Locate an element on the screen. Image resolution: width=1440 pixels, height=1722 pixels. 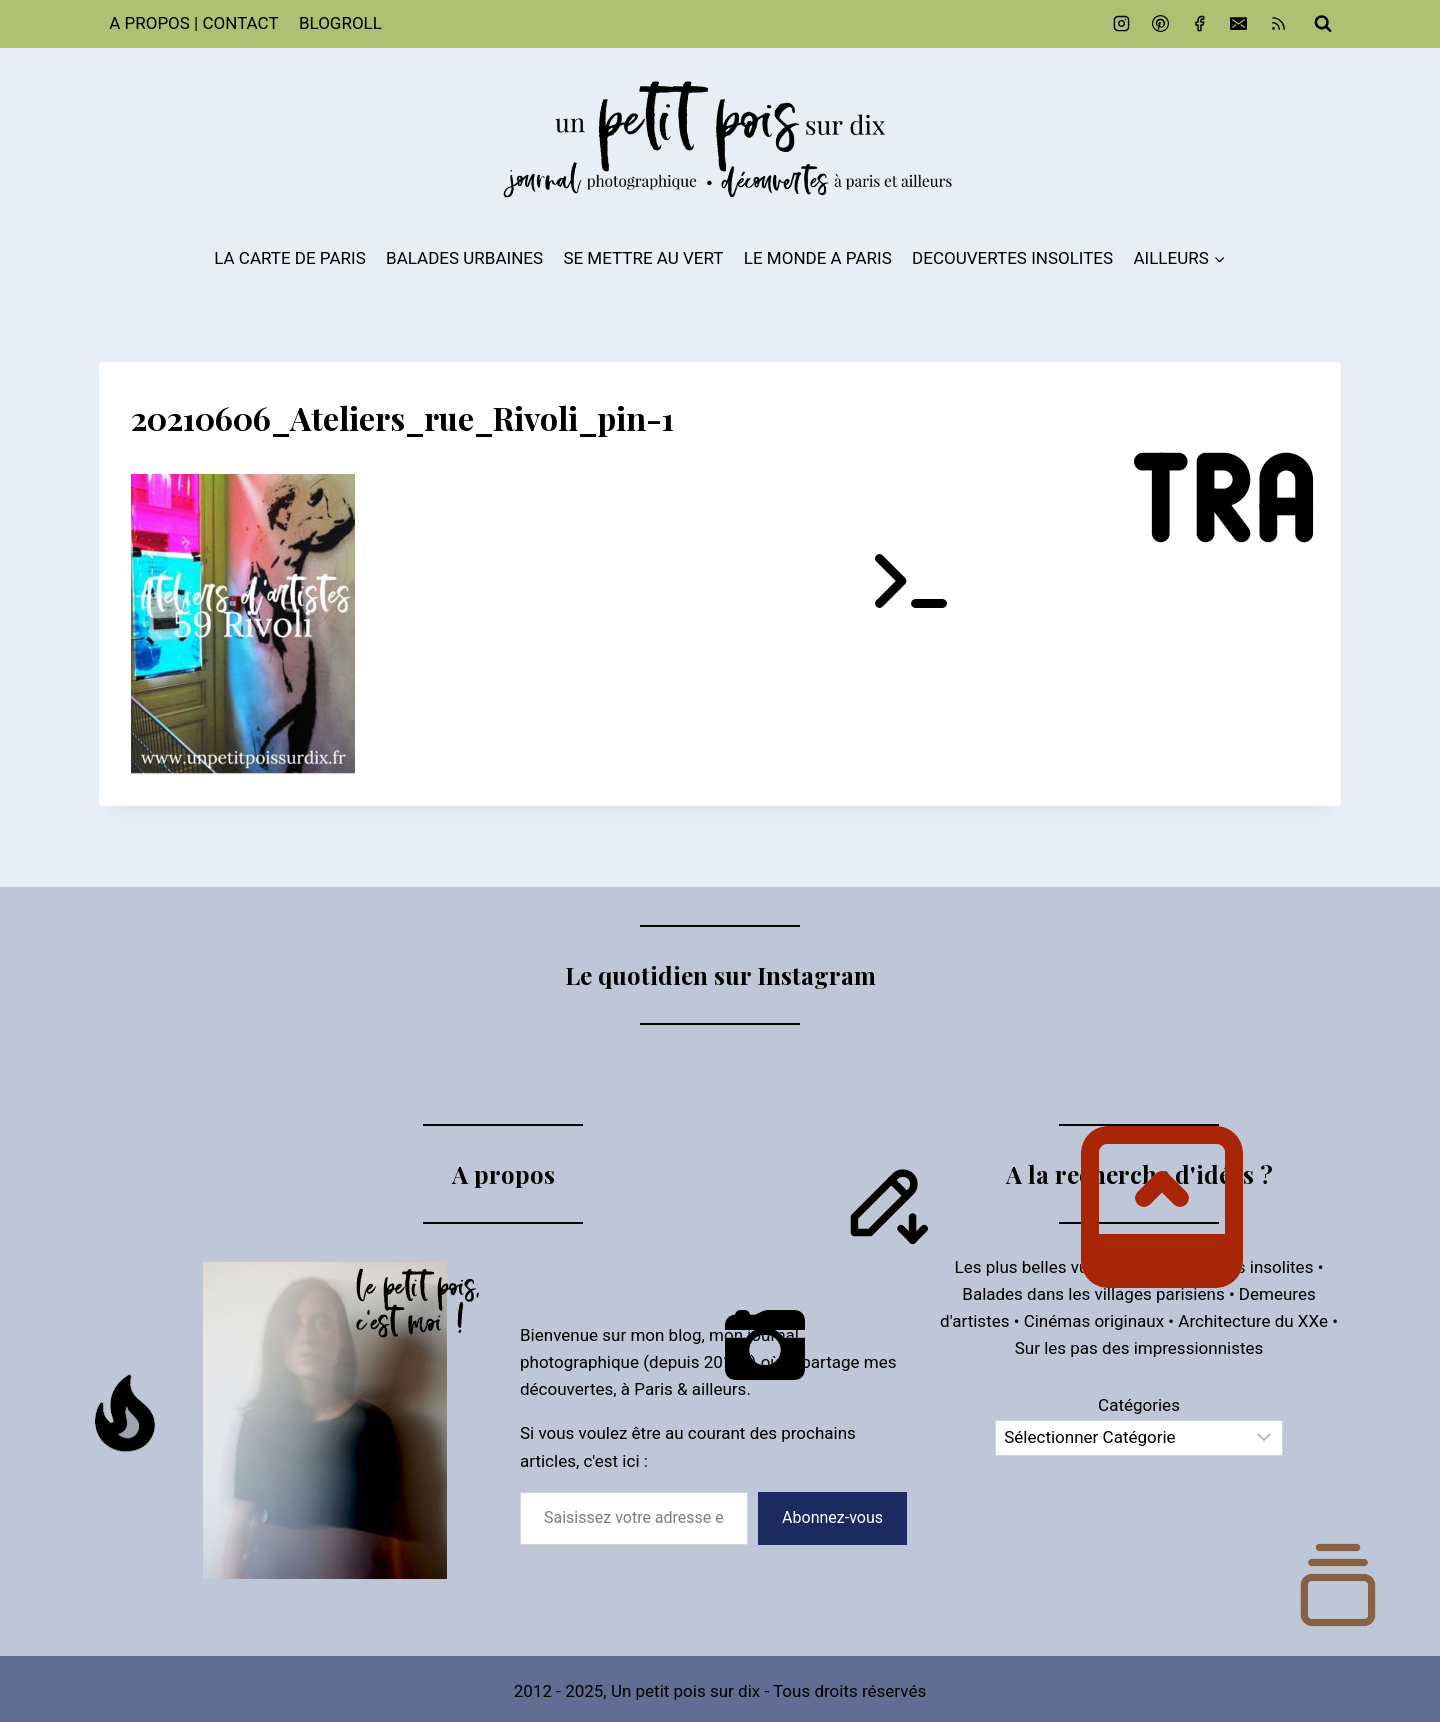
save or submit written content is located at coordinates (885, 1201).